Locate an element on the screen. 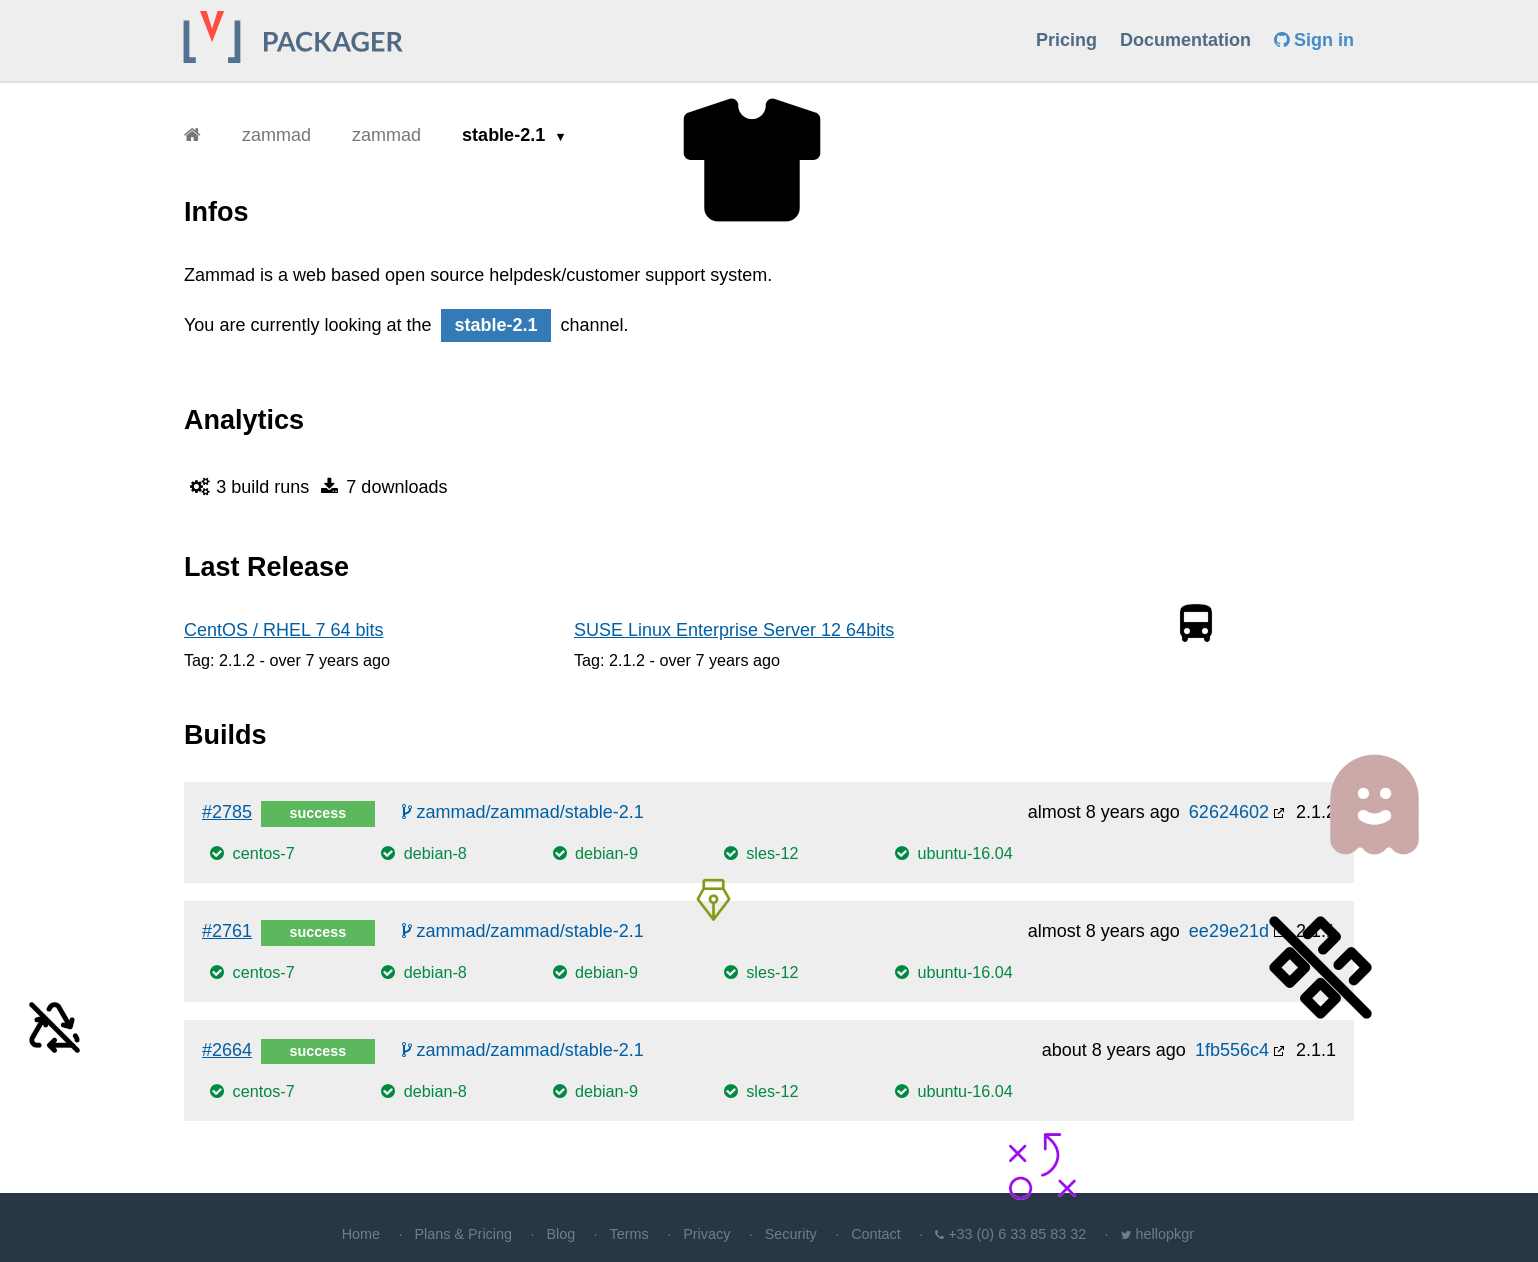 The width and height of the screenshot is (1538, 1262). view bus routes and schedules is located at coordinates (1196, 624).